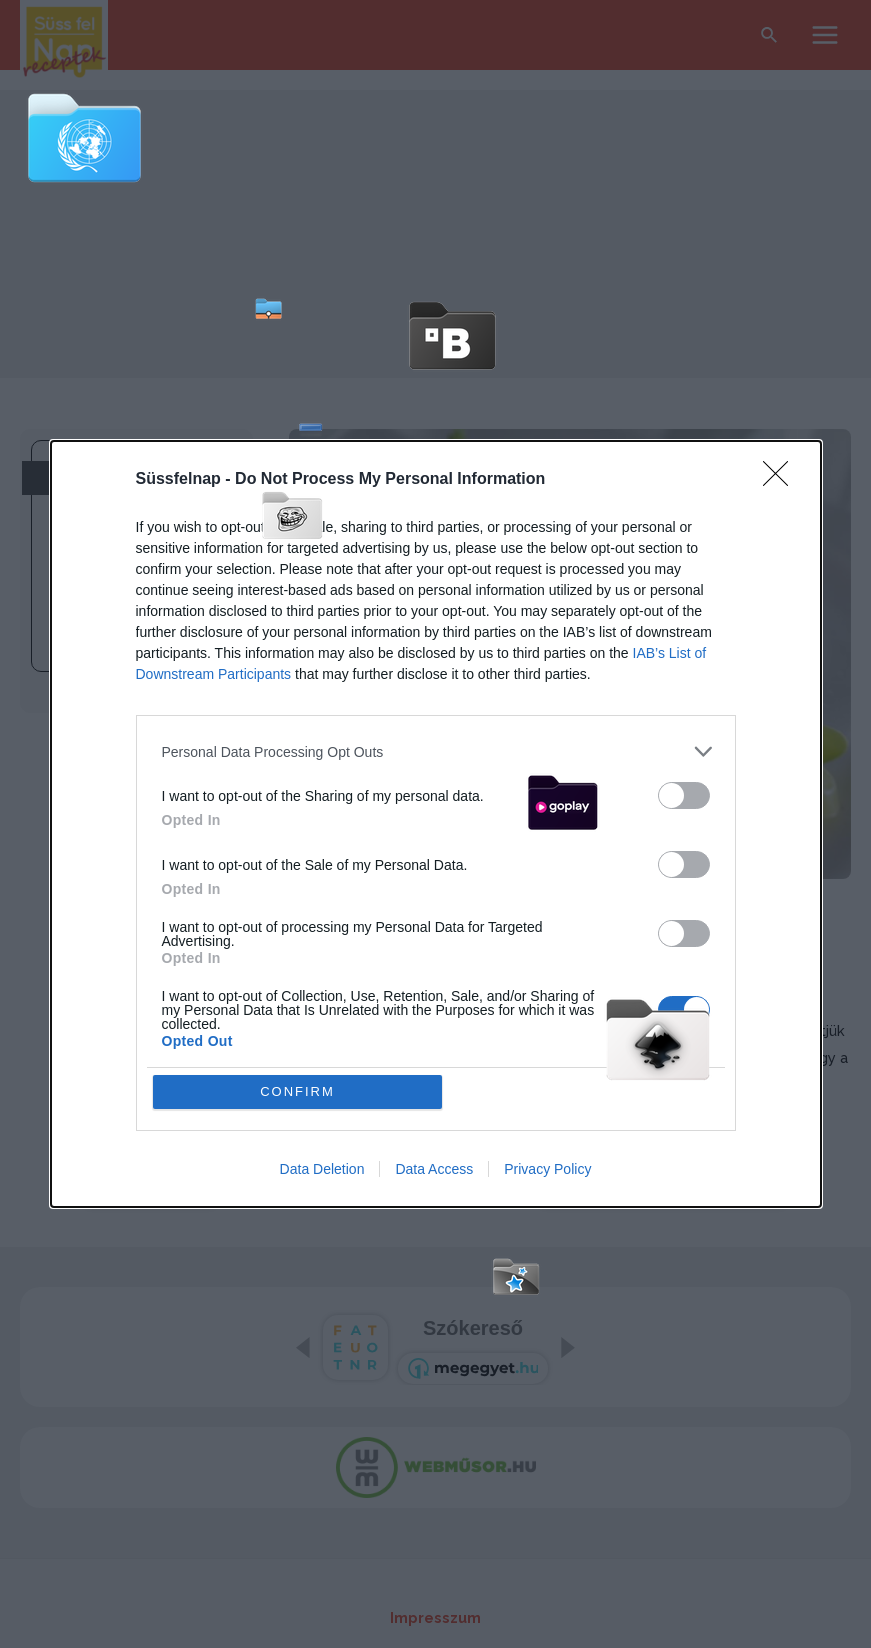  I want to click on open your meme collection folder, so click(292, 517).